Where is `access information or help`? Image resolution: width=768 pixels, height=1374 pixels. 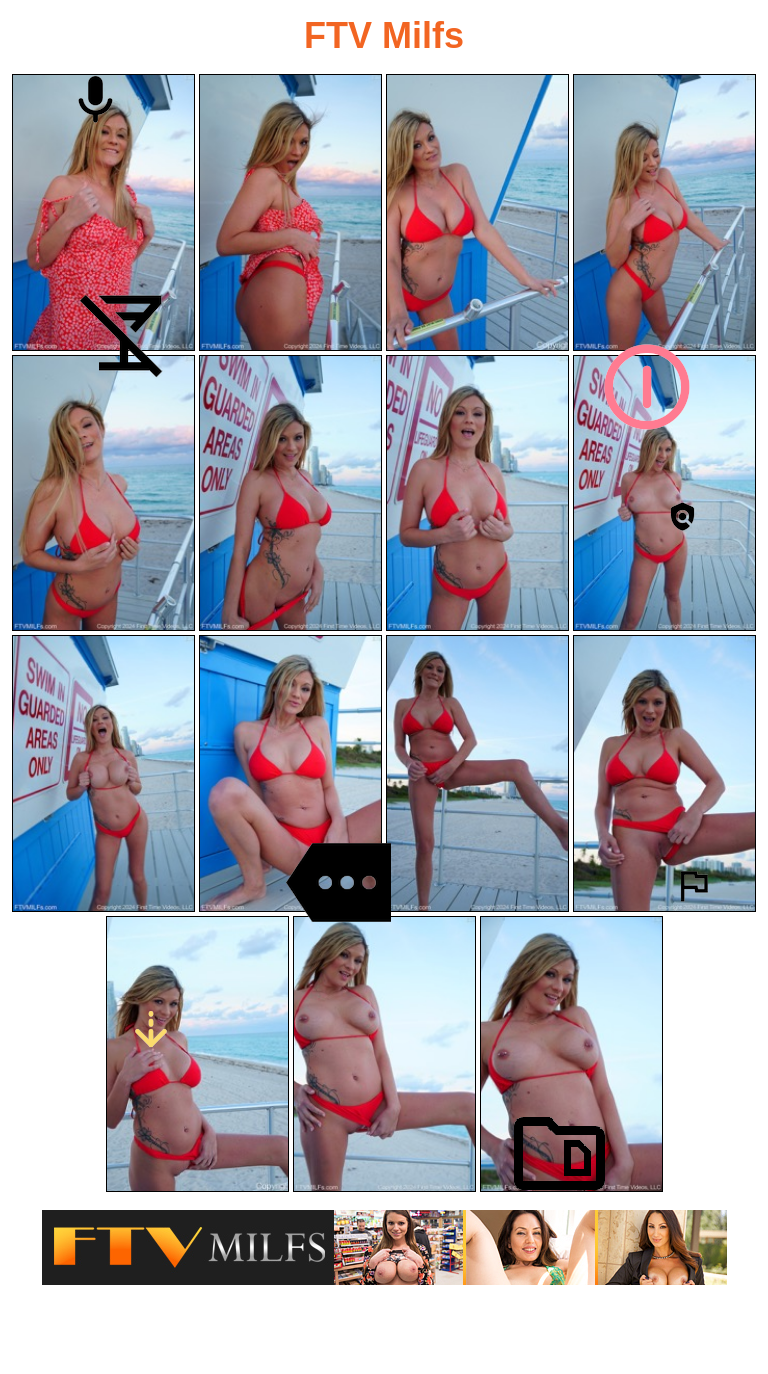
access information or help is located at coordinates (647, 387).